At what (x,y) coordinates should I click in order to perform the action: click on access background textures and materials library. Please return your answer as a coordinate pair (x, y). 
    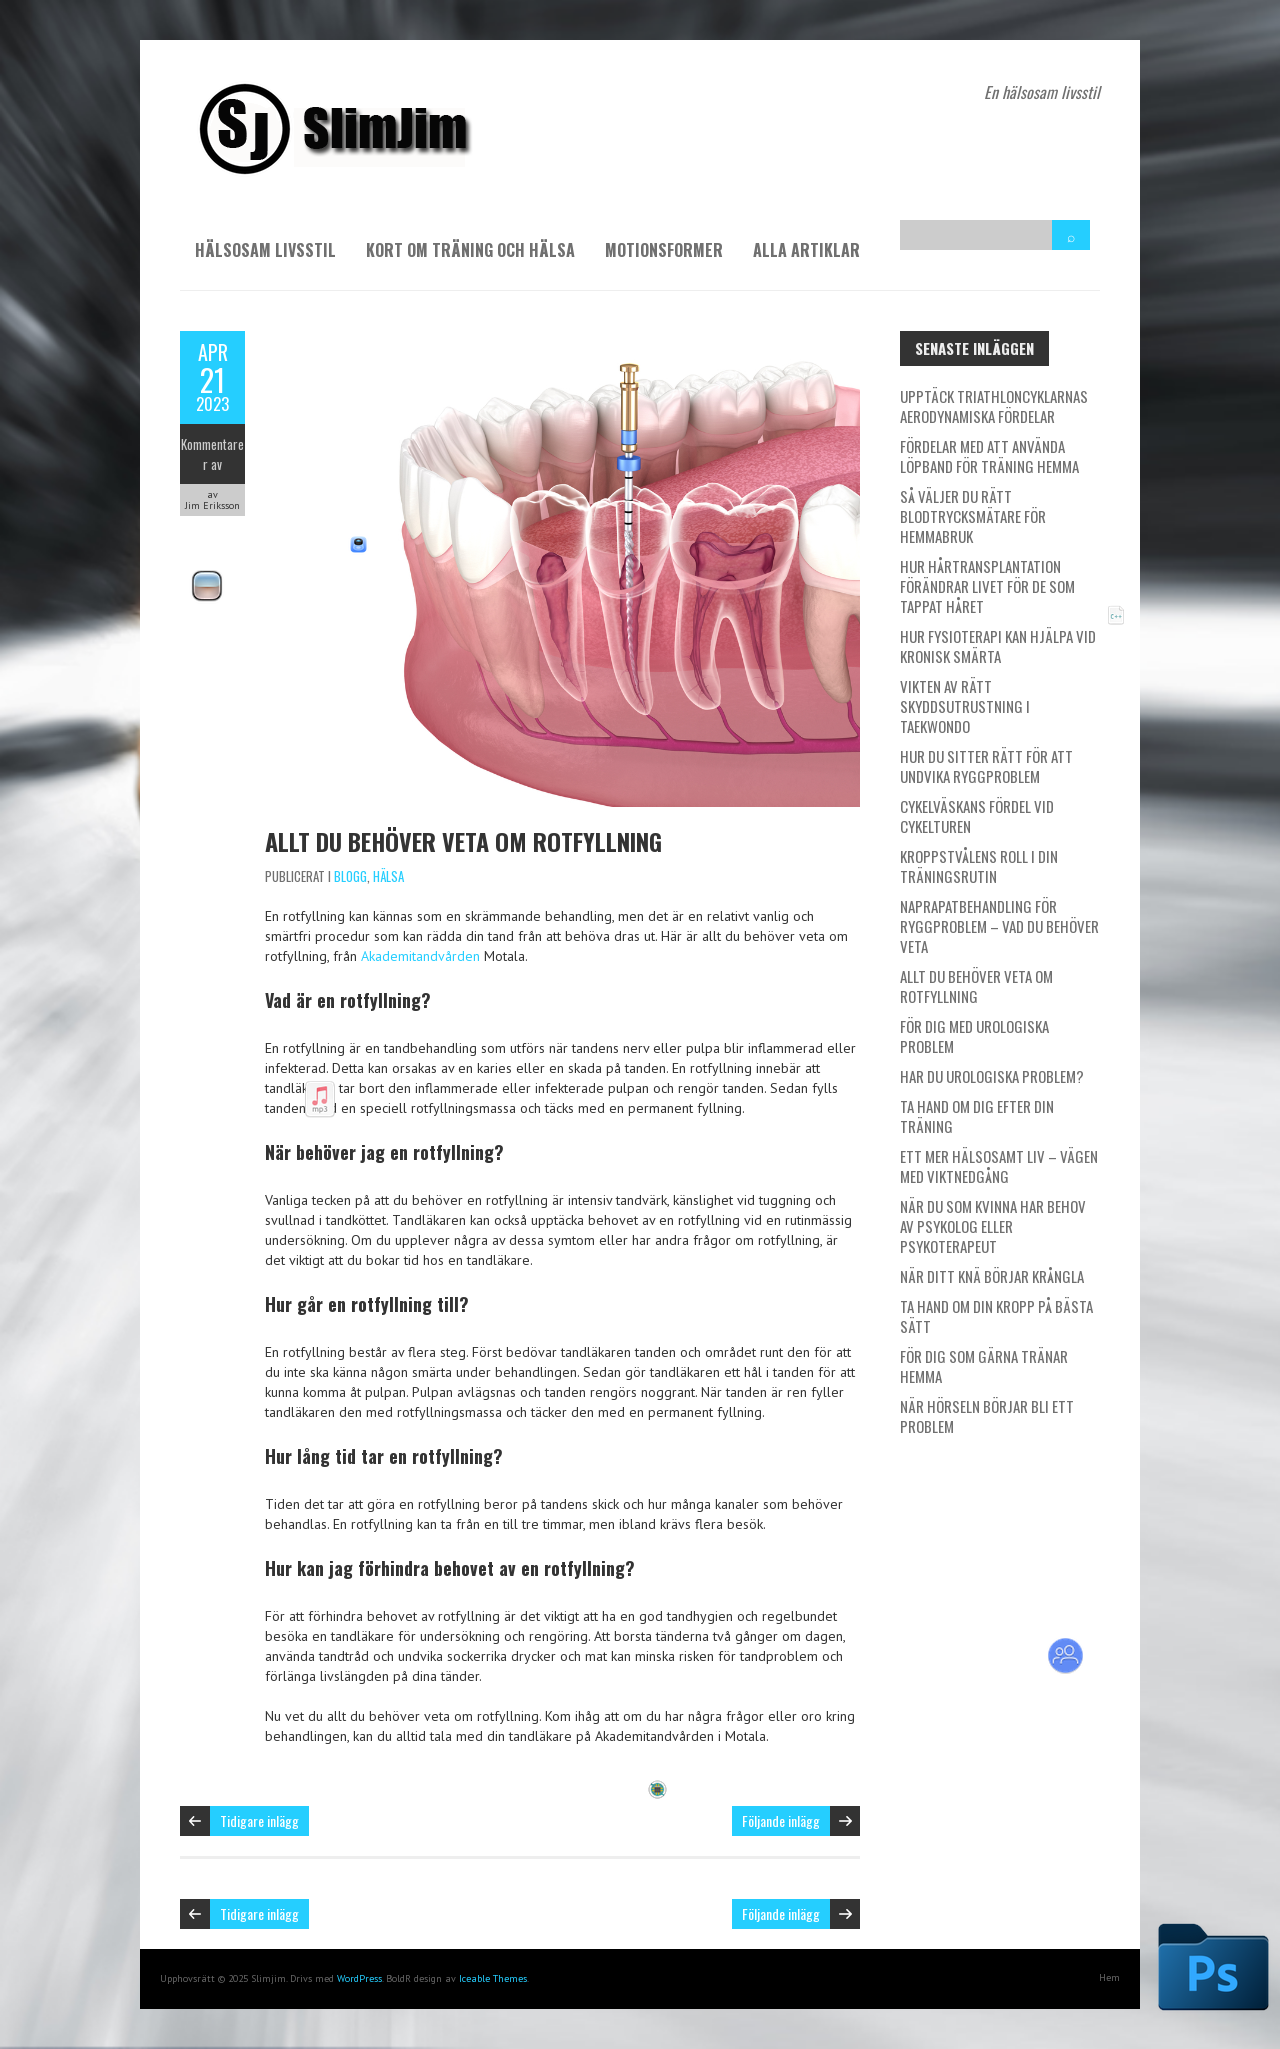
    Looking at the image, I should click on (207, 588).